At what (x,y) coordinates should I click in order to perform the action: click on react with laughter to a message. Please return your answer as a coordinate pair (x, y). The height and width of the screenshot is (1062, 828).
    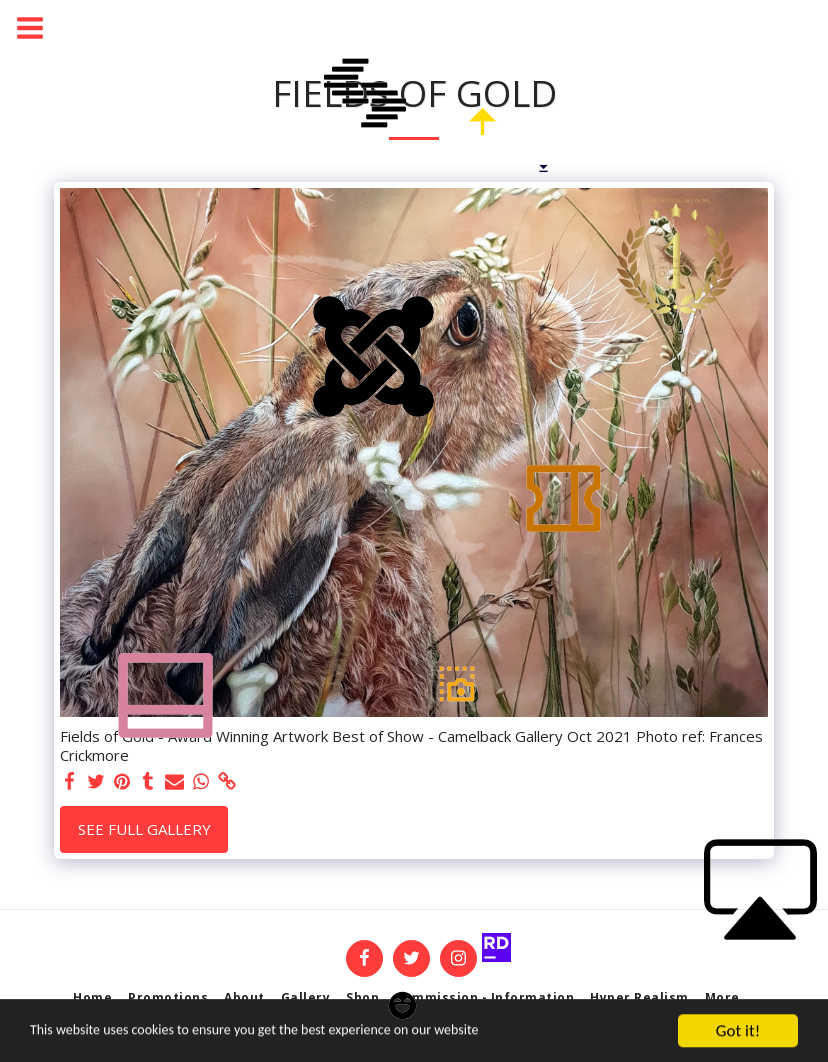
    Looking at the image, I should click on (402, 1005).